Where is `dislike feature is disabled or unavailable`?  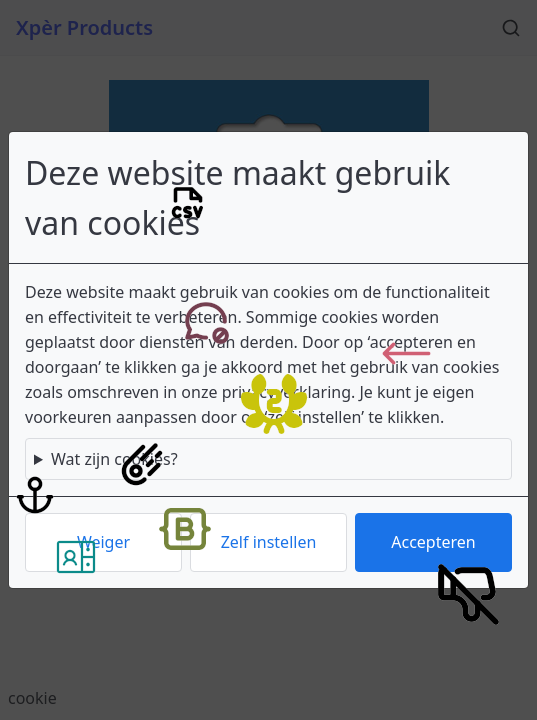
dislike feature is disabled or unavailable is located at coordinates (468, 594).